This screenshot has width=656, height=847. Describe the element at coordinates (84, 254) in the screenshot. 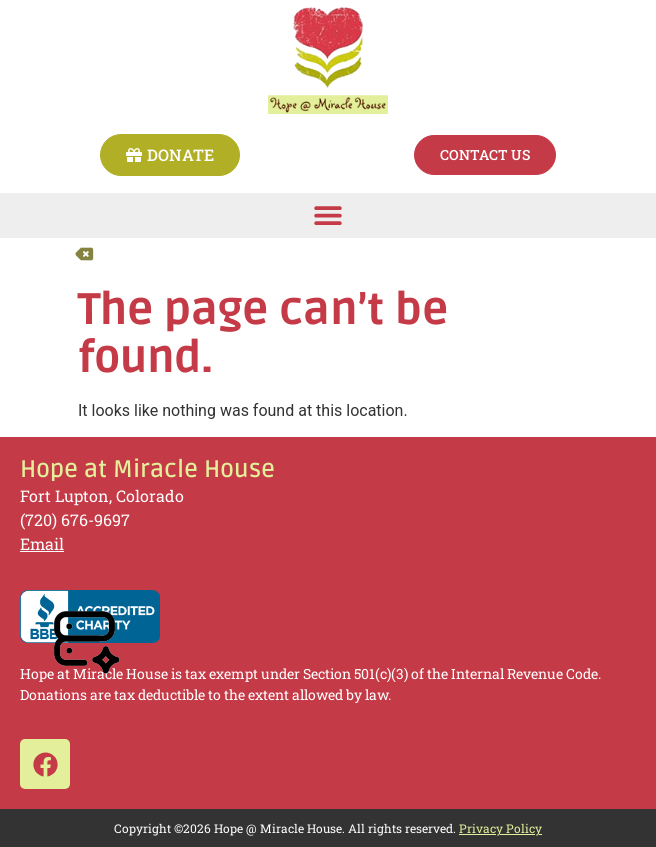

I see `delete the previous character` at that location.